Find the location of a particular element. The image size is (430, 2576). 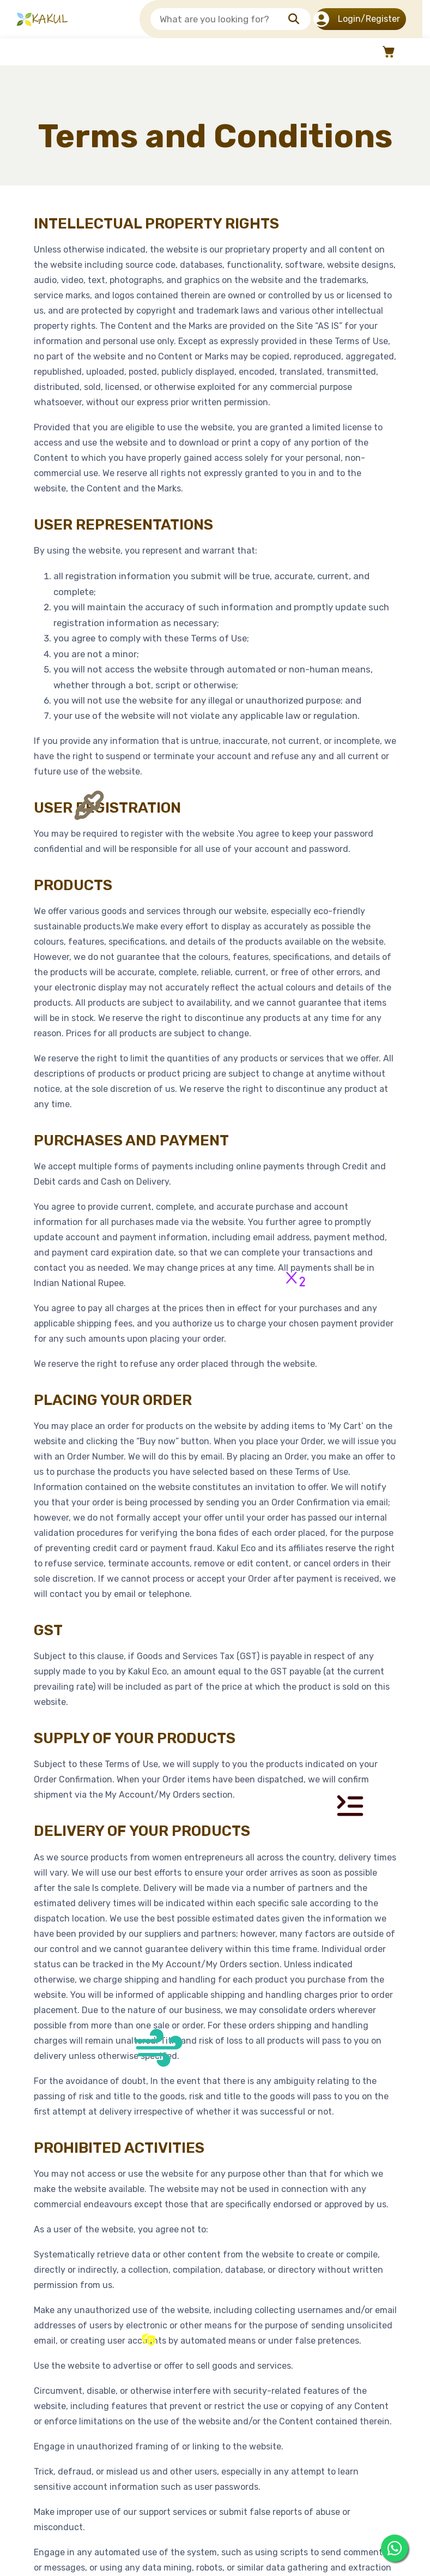

format text as subscript is located at coordinates (294, 1278).